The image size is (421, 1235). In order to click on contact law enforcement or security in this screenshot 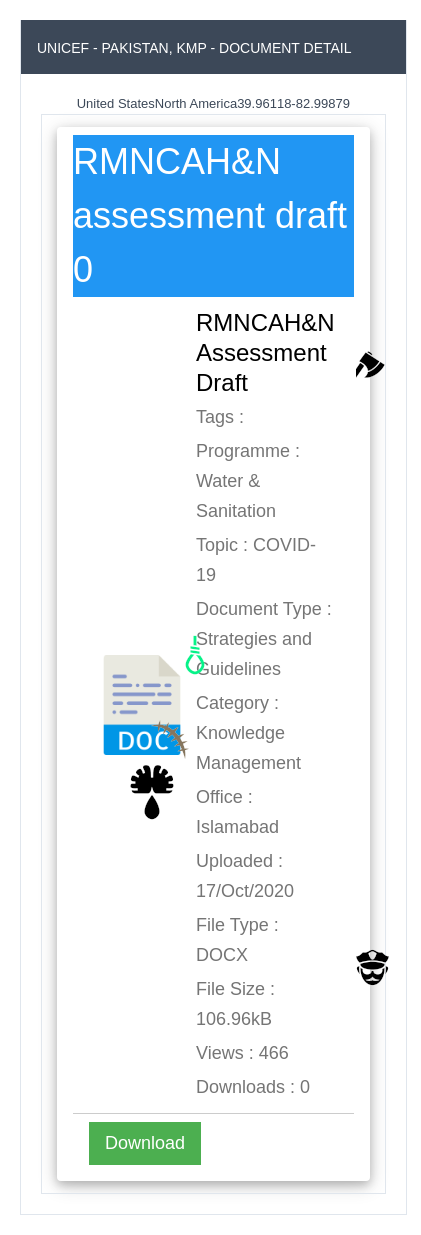, I will do `click(372, 967)`.